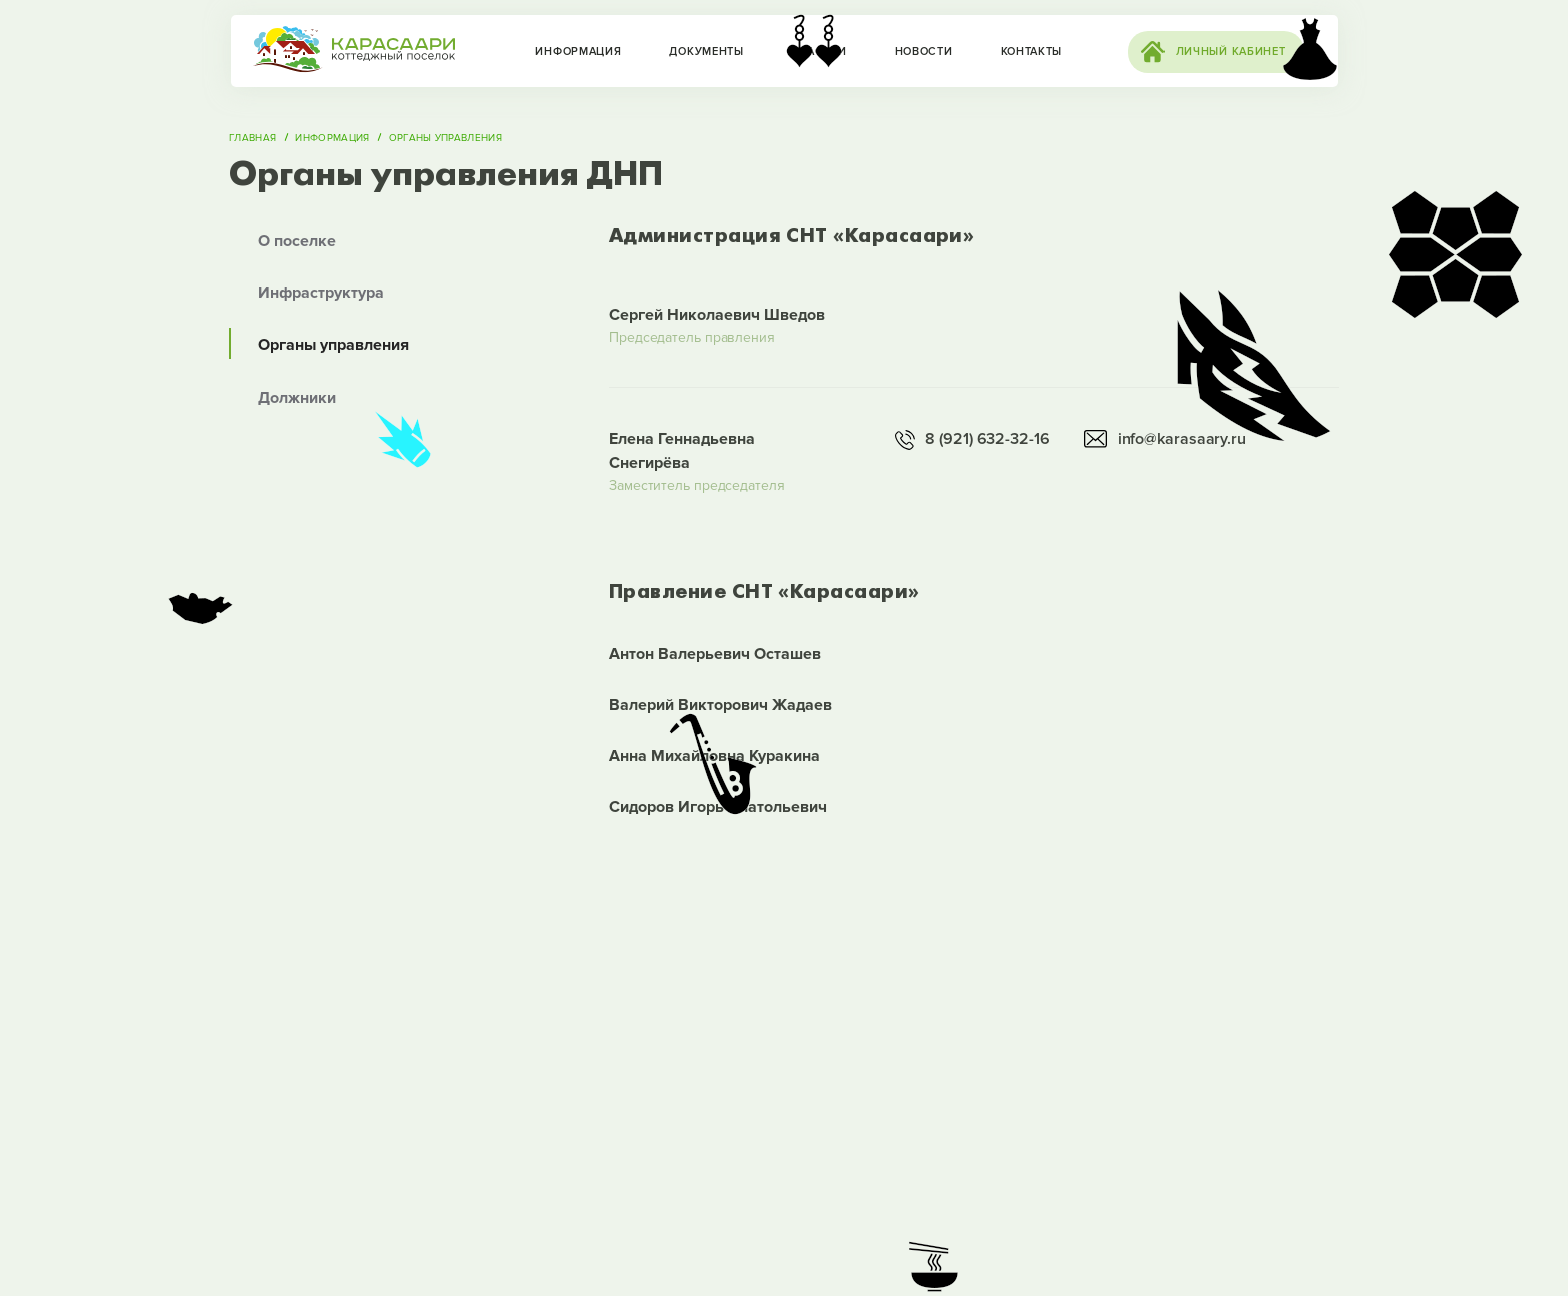 This screenshot has height=1296, width=1568. What do you see at coordinates (200, 608) in the screenshot?
I see `select mongolia as your country or region` at bounding box center [200, 608].